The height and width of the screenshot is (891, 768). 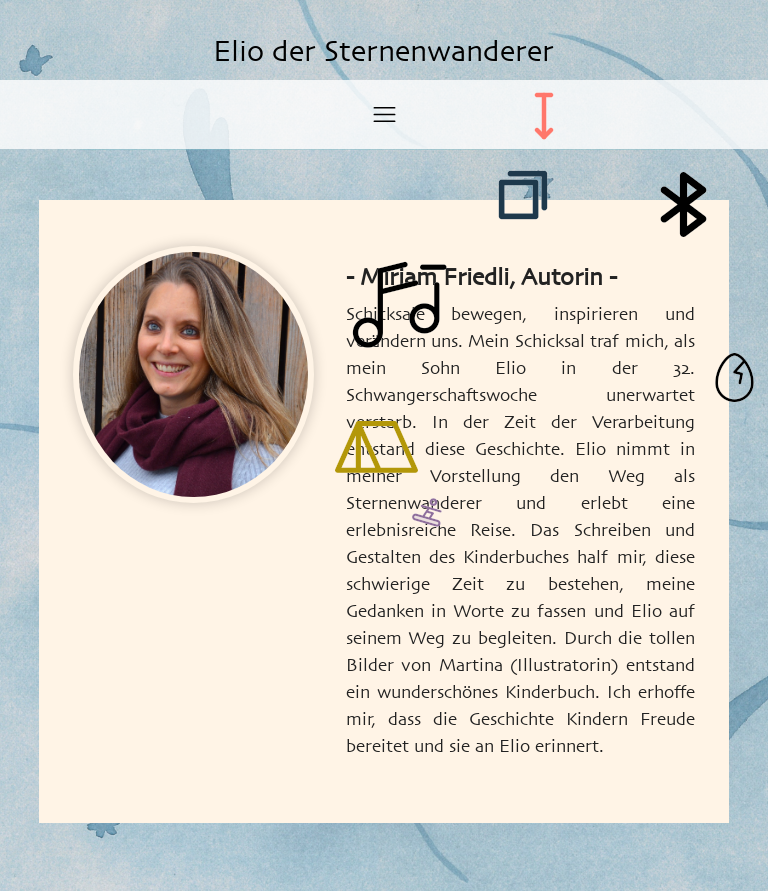 I want to click on access snowboarding or winter sports content, so click(x=428, y=512).